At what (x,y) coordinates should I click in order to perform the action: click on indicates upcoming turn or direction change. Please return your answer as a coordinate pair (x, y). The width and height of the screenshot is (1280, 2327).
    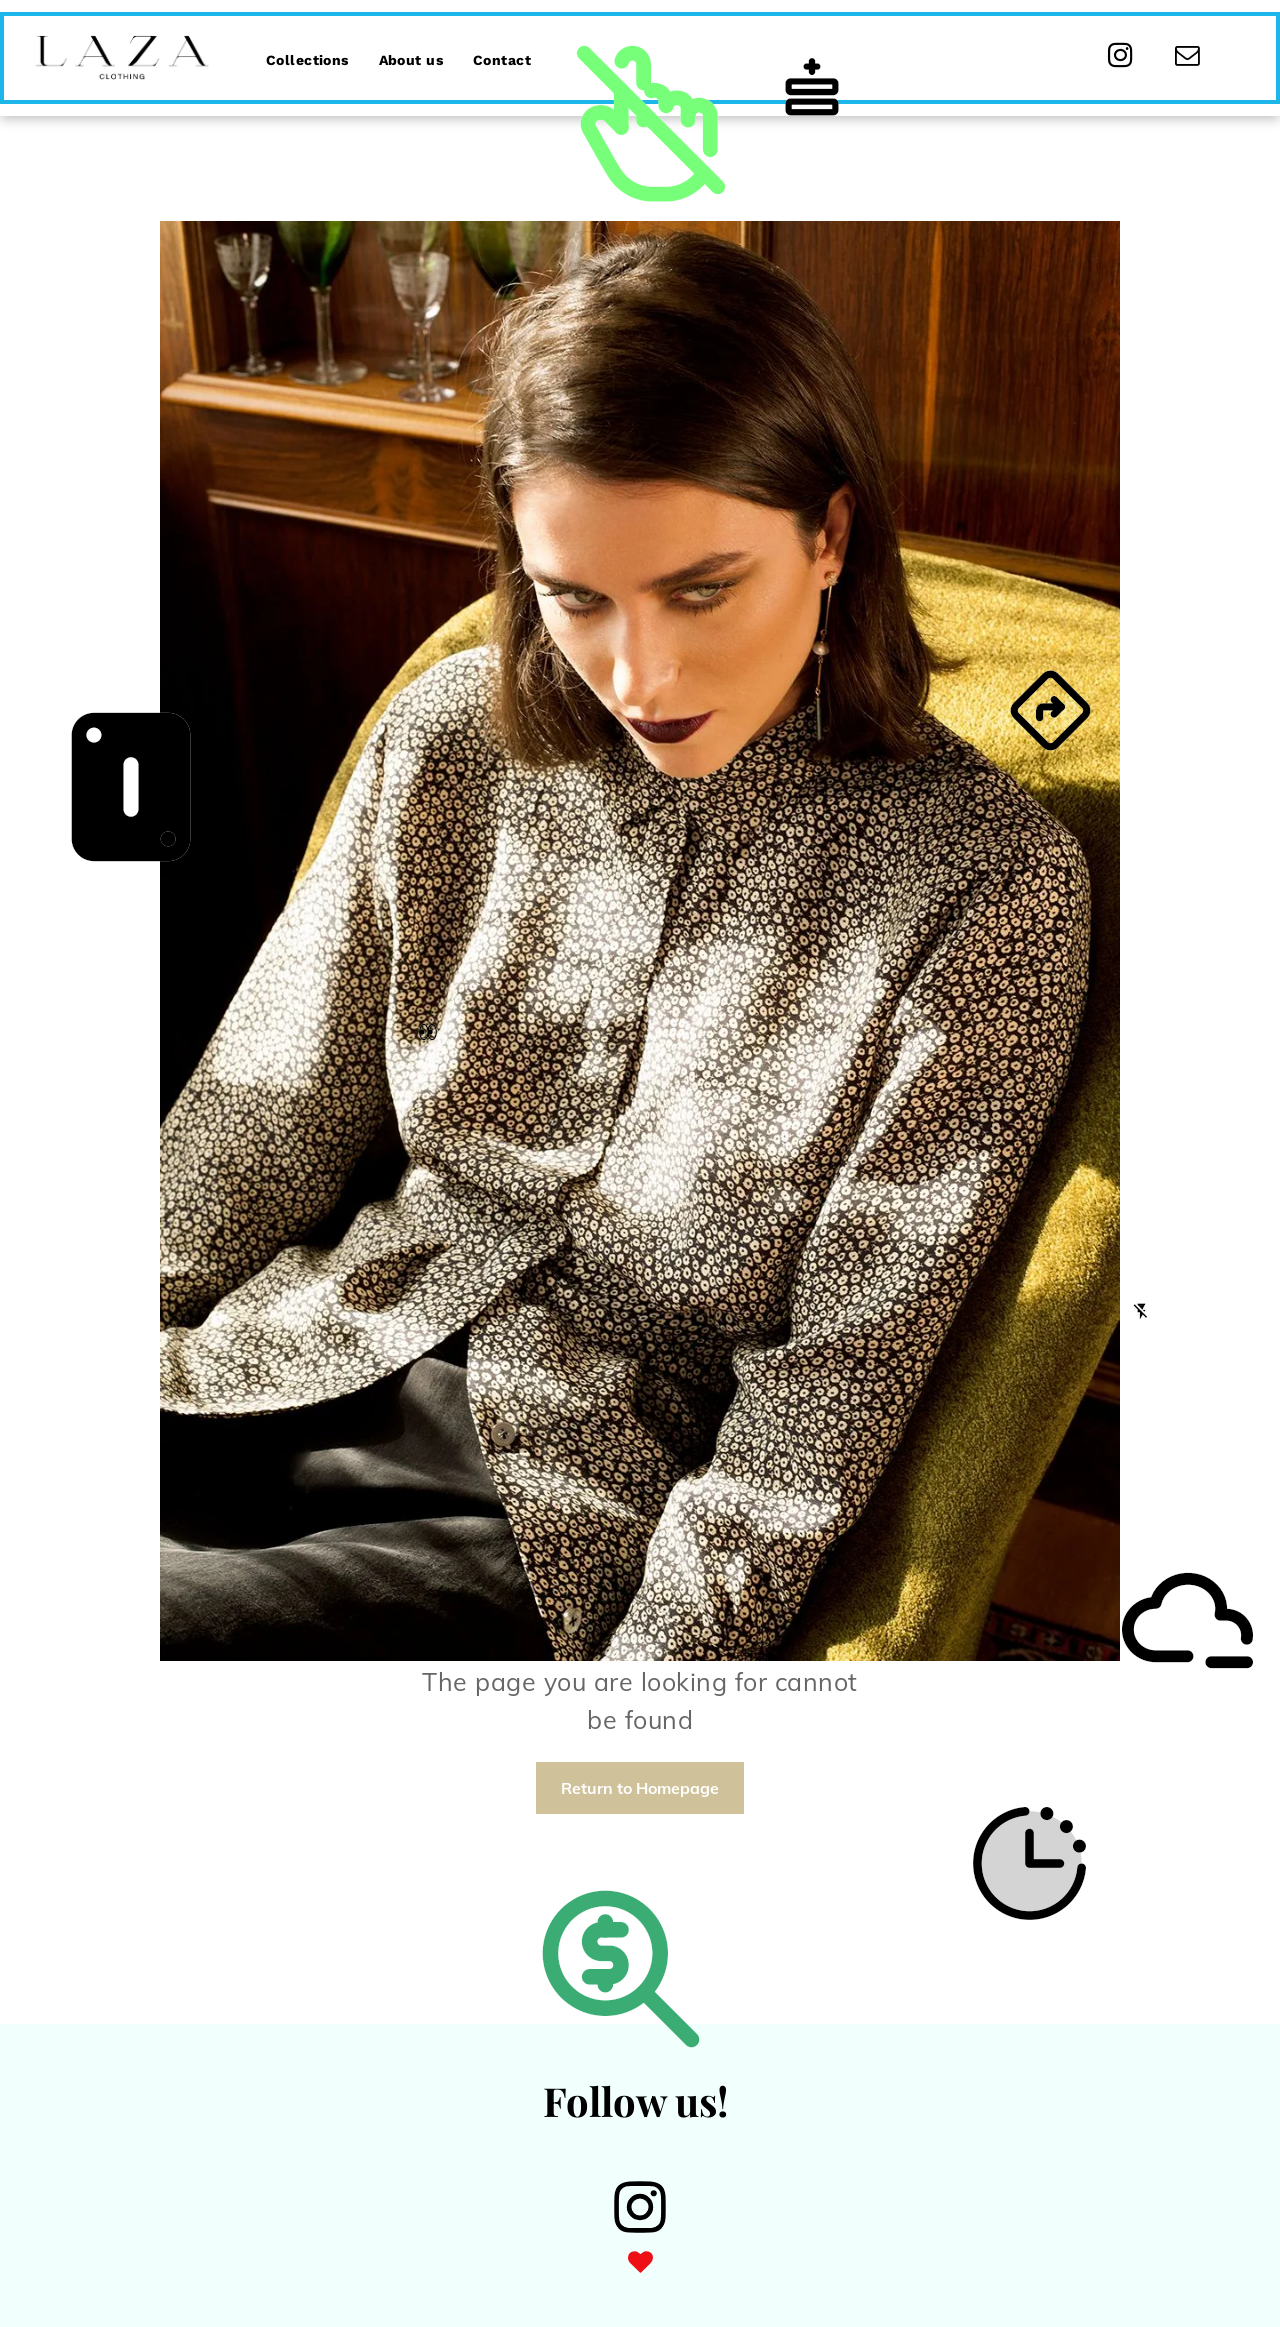
    Looking at the image, I should click on (1050, 710).